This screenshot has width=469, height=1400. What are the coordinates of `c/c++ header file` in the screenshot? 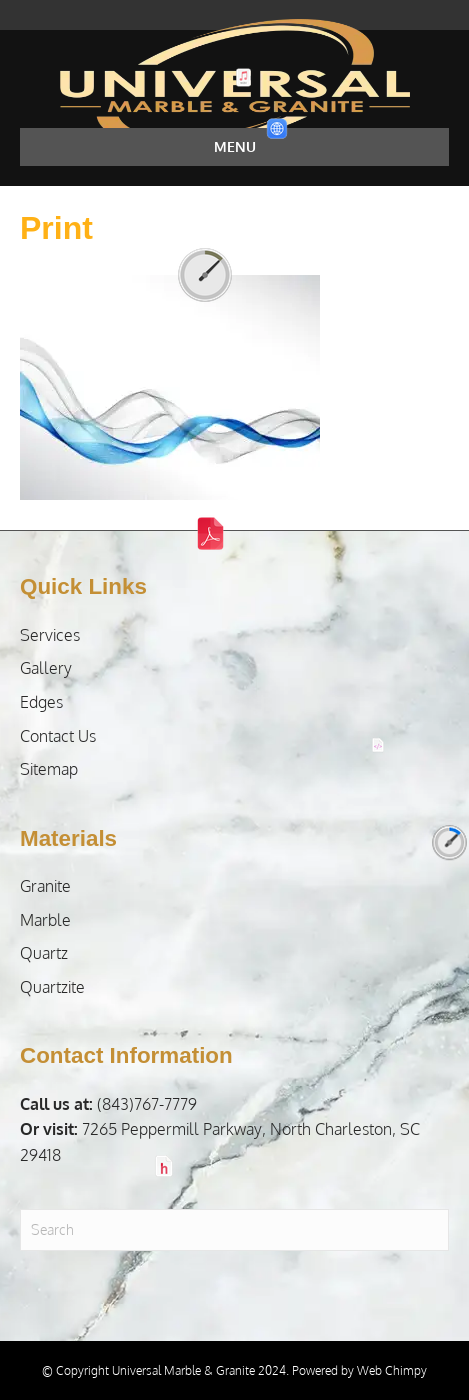 It's located at (164, 1166).